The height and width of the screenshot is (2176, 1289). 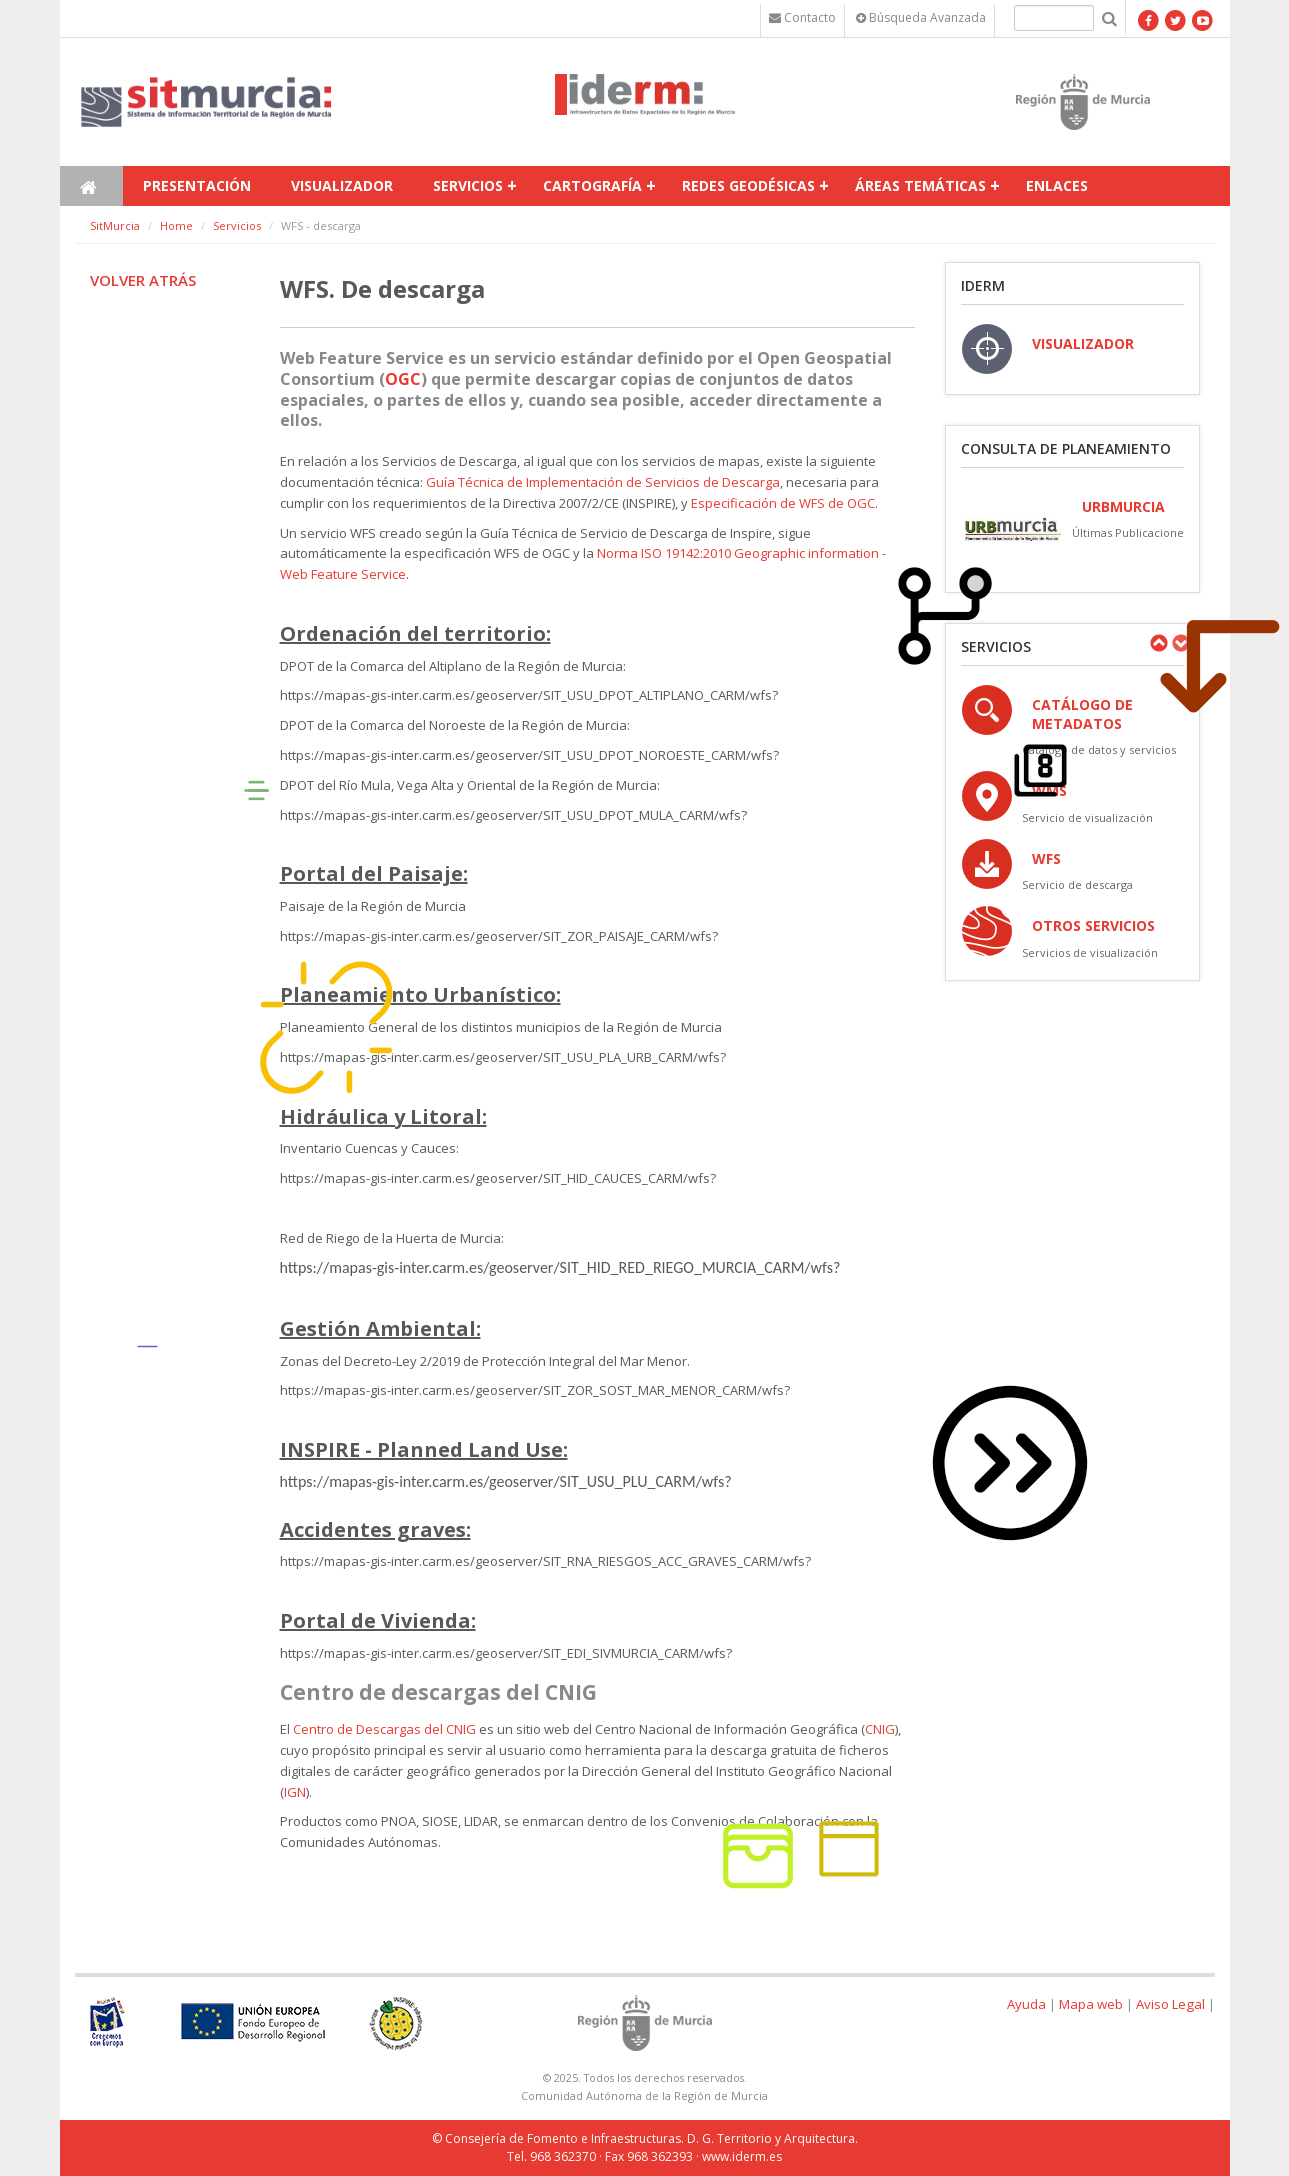 I want to click on open navigation menu, so click(x=256, y=790).